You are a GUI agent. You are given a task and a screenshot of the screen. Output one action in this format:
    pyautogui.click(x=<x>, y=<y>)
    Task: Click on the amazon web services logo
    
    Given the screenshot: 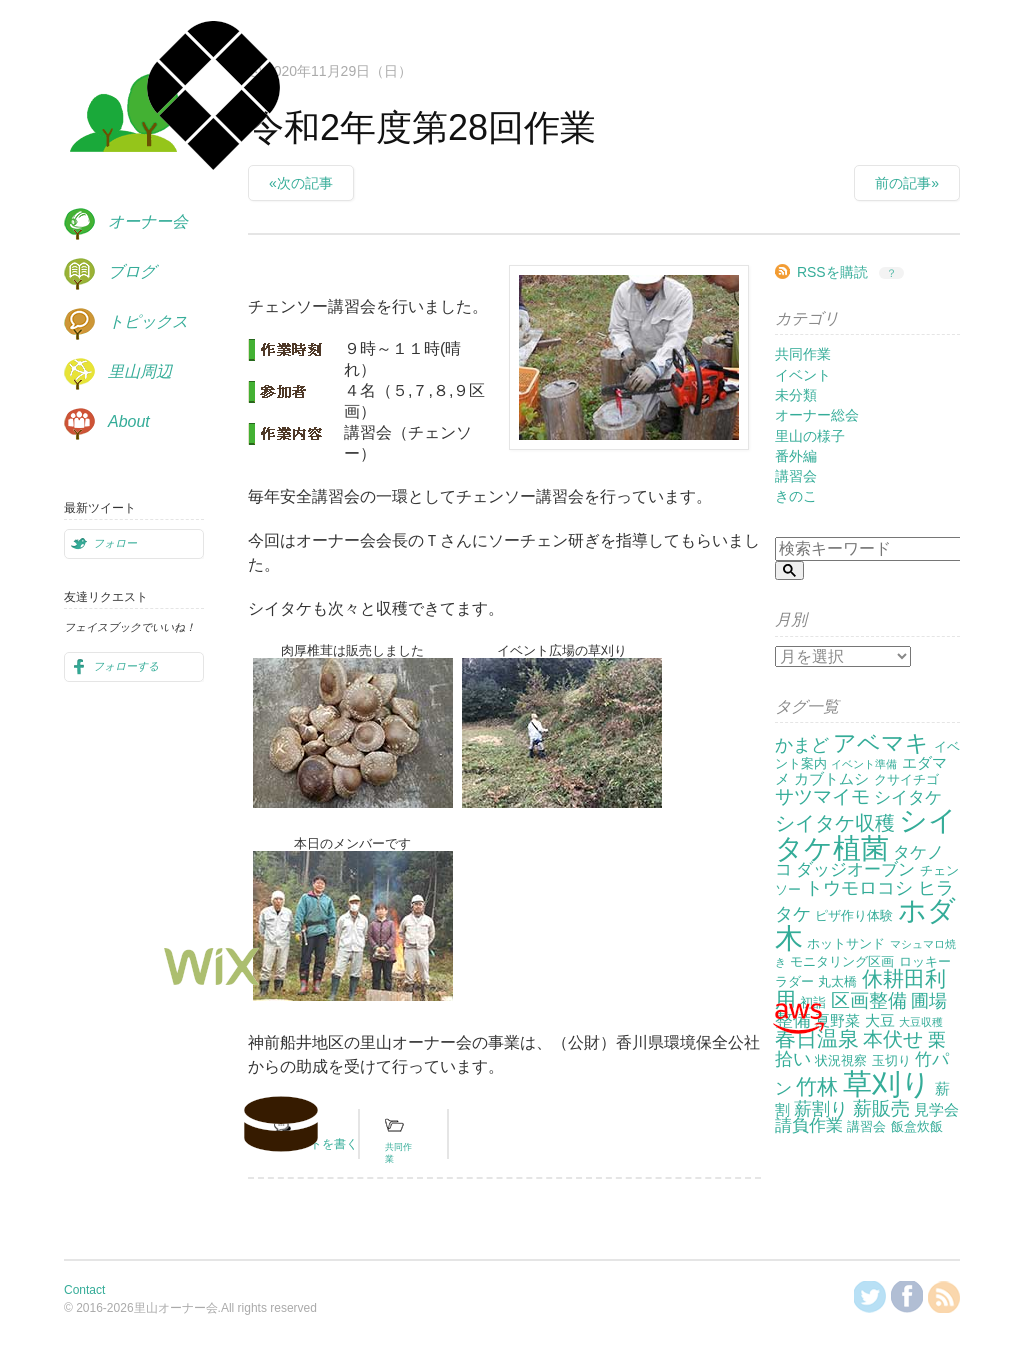 What is the action you would take?
    pyautogui.click(x=798, y=1018)
    